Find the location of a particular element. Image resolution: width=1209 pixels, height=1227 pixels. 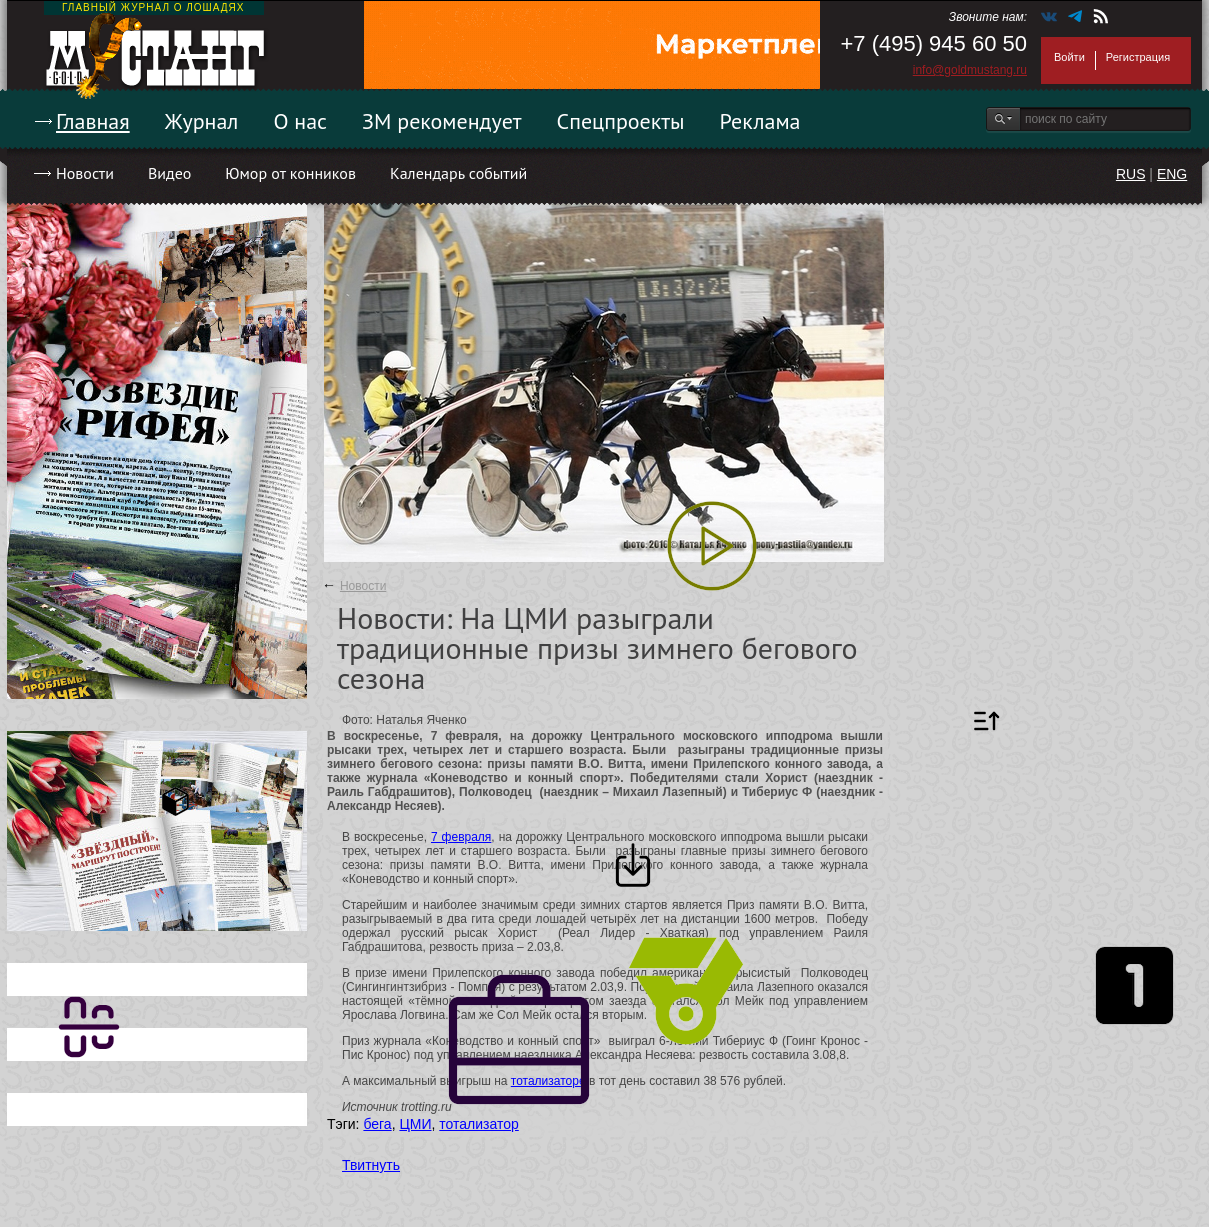

view 3D model or object is located at coordinates (175, 801).